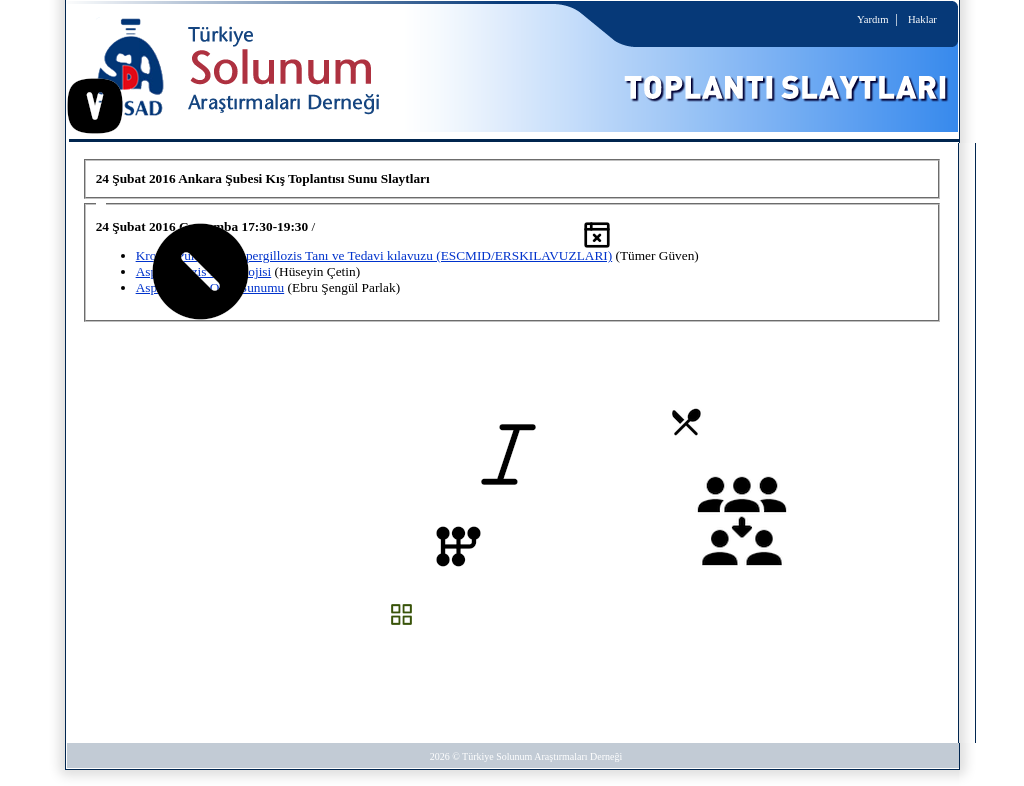 Image resolution: width=1024 pixels, height=786 pixels. Describe the element at coordinates (200, 271) in the screenshot. I see `indicates a prohibited or forbidden action` at that location.